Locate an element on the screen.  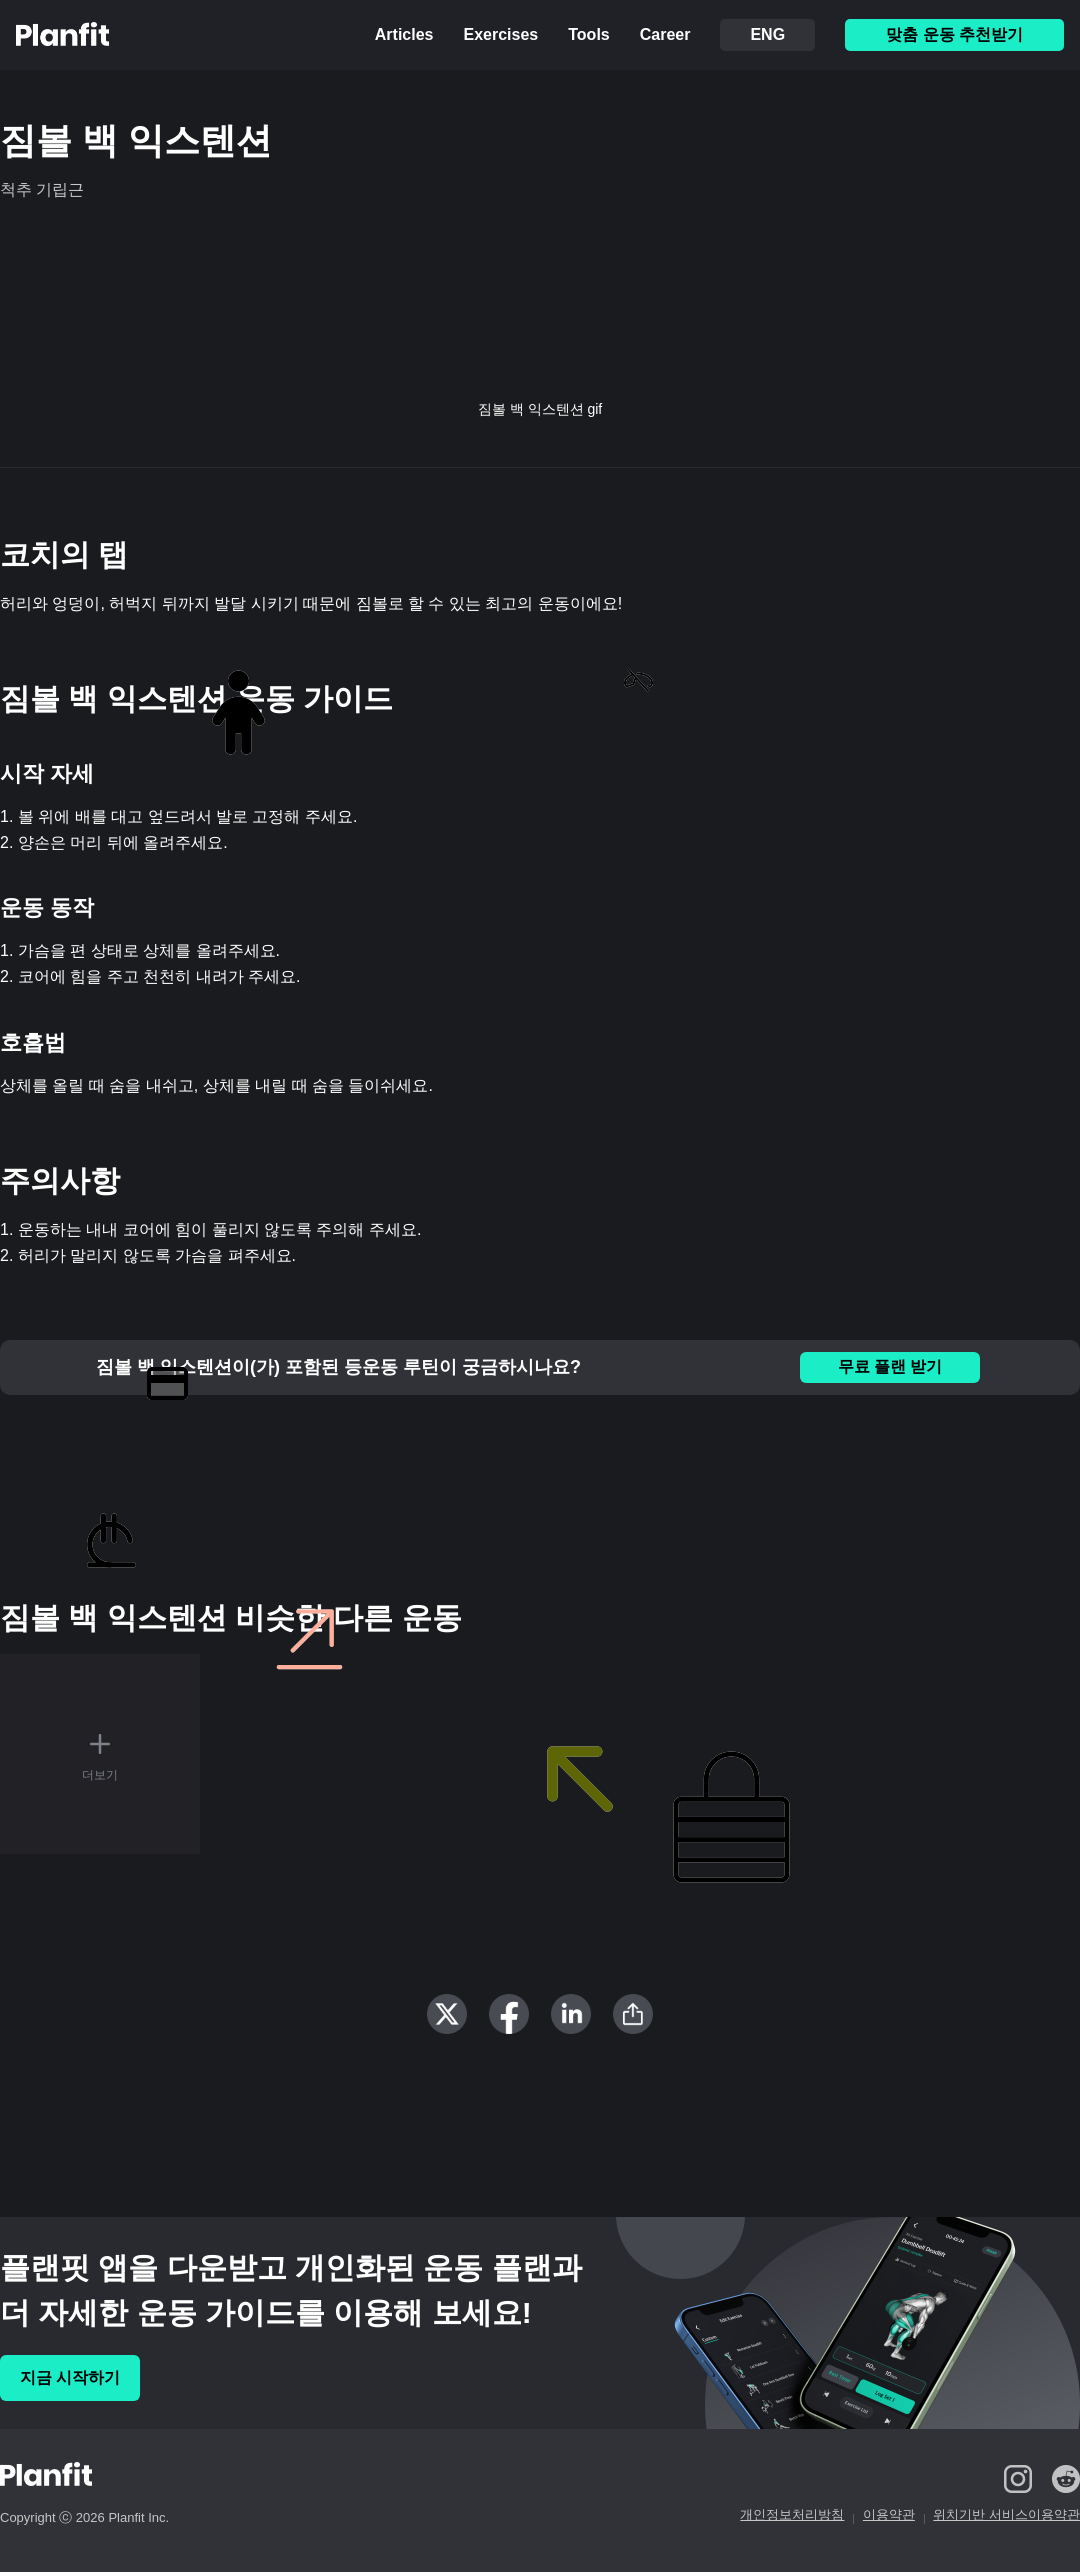
end or decline a phone call is located at coordinates (638, 680).